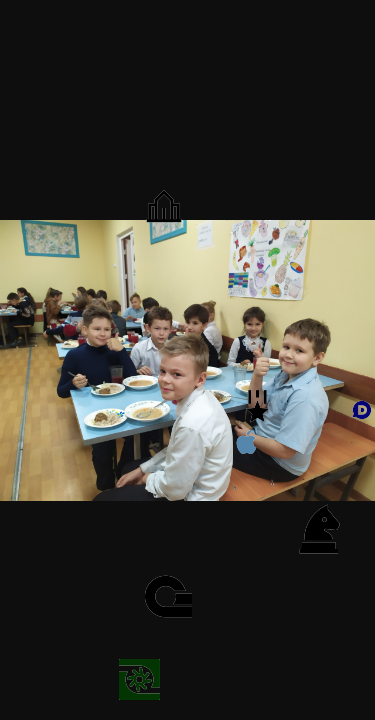 The height and width of the screenshot is (720, 375). I want to click on play chess game, so click(320, 531).